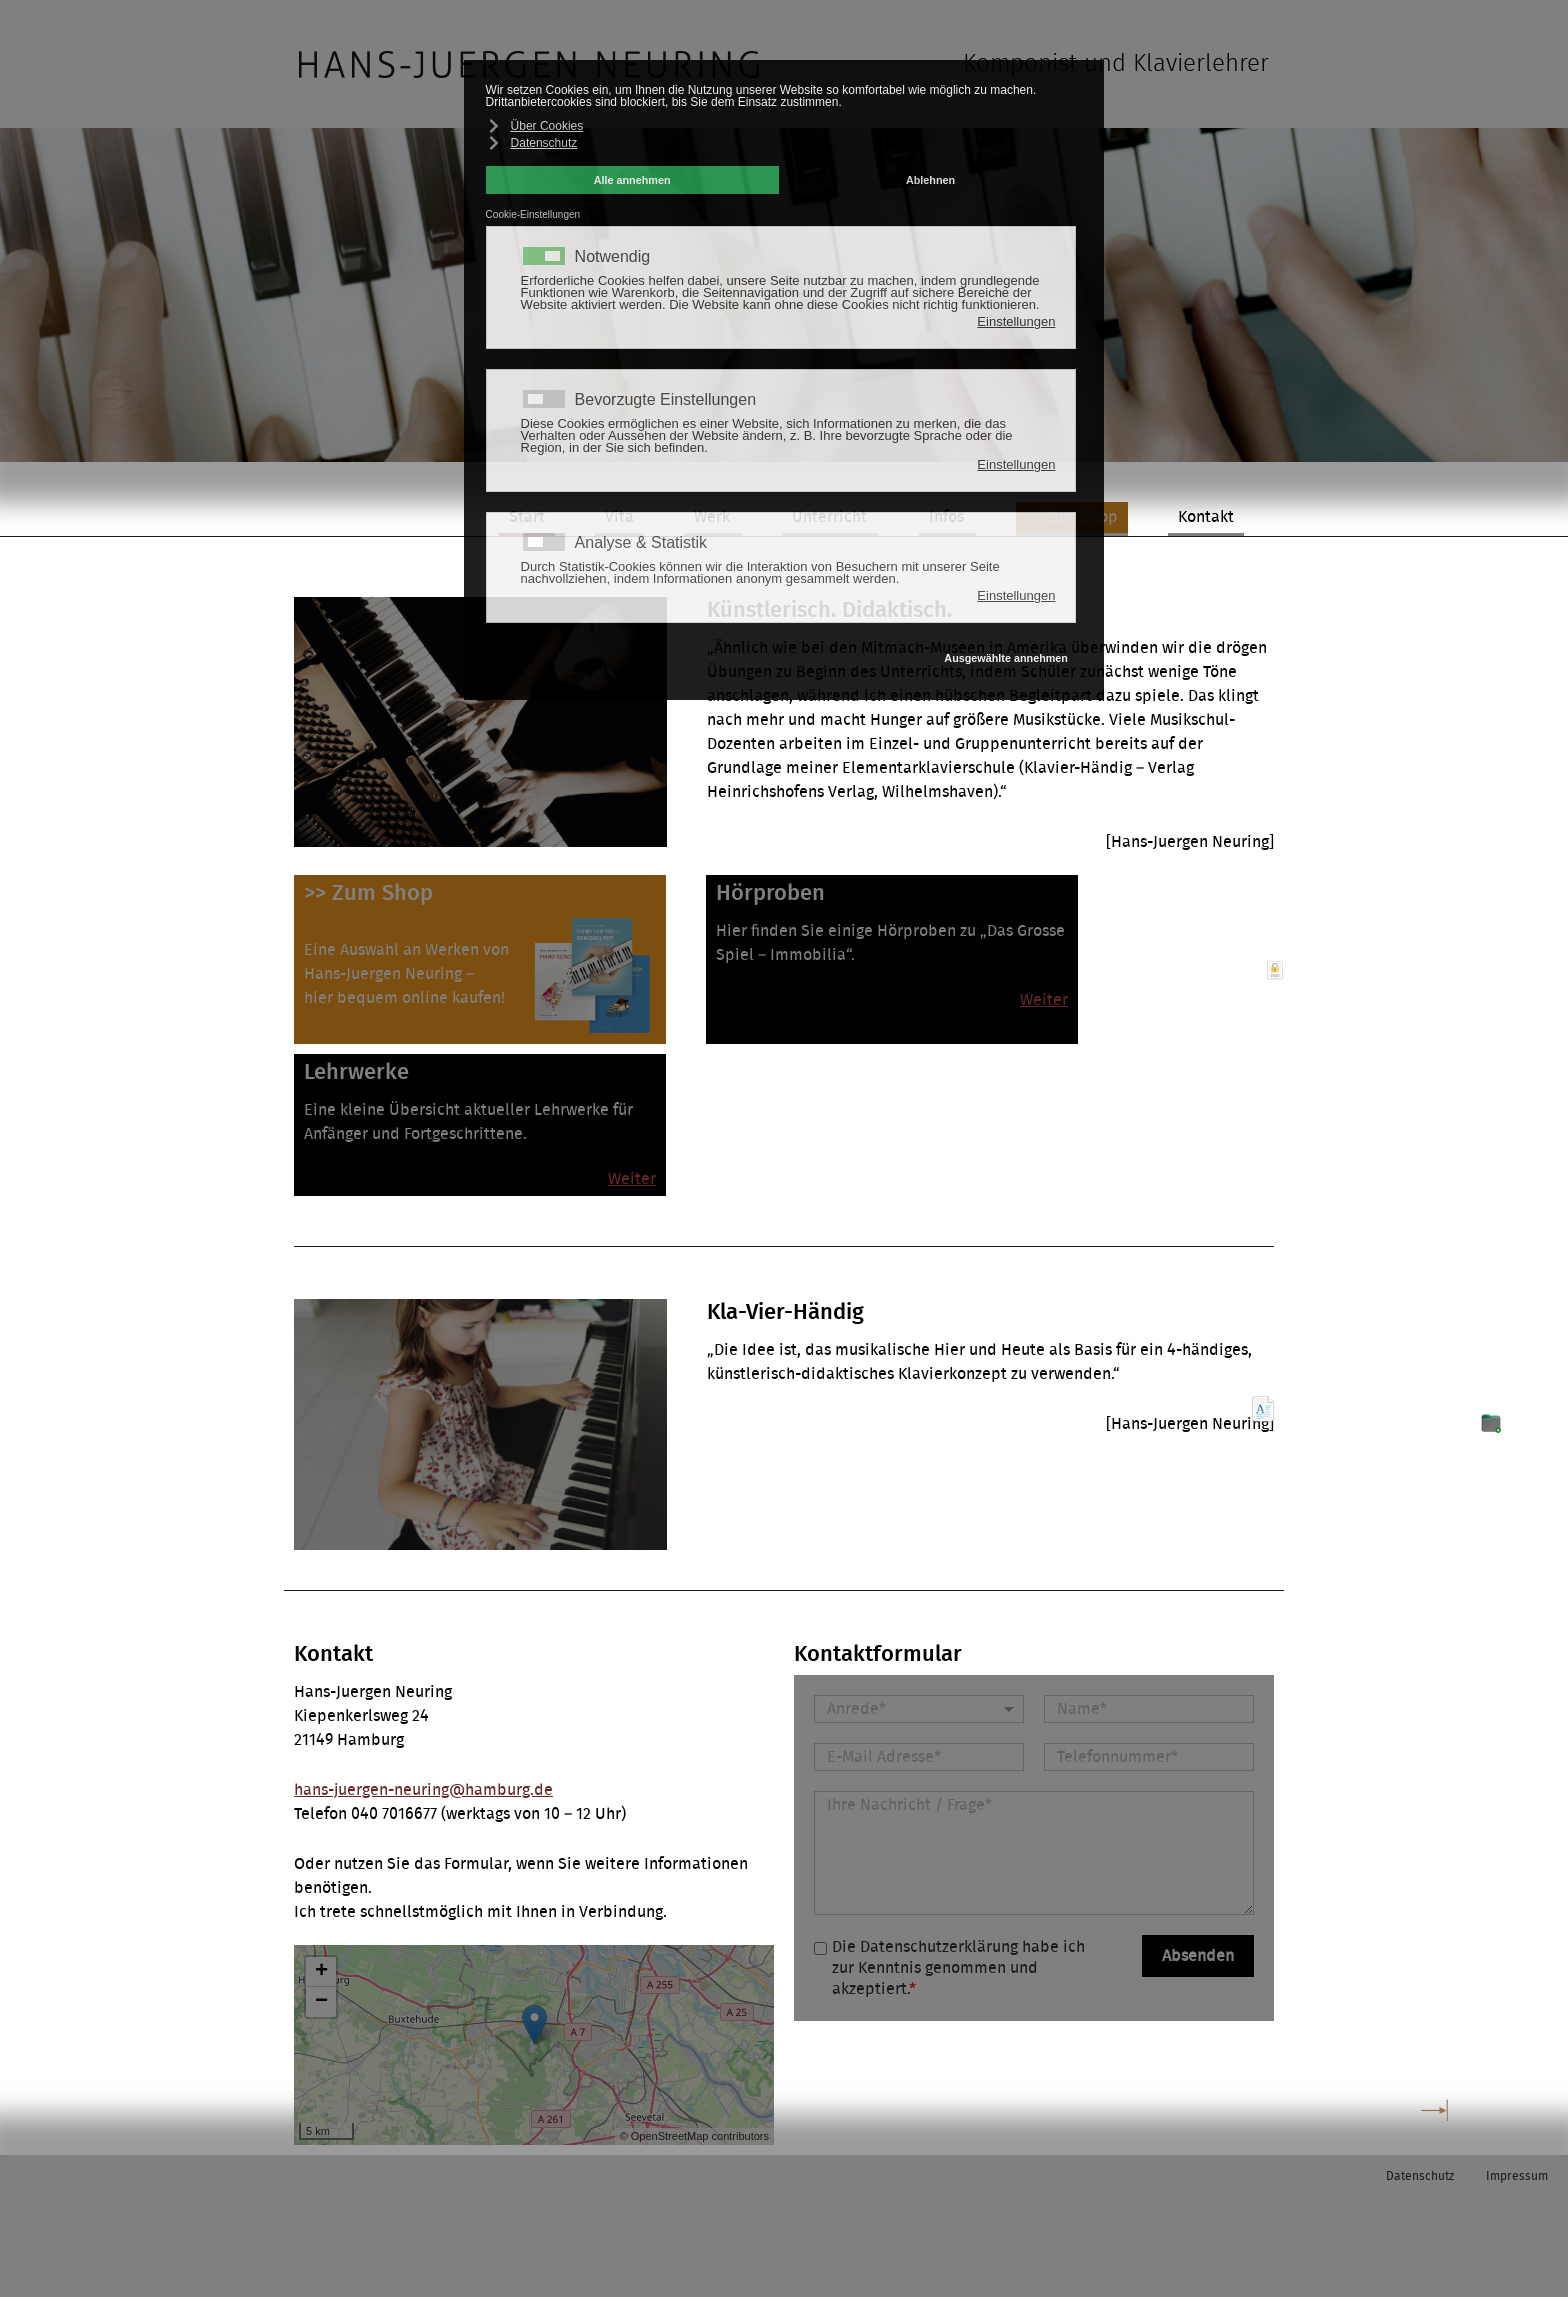 This screenshot has width=1568, height=2297. I want to click on a pgp-encrypted file, so click(1275, 970).